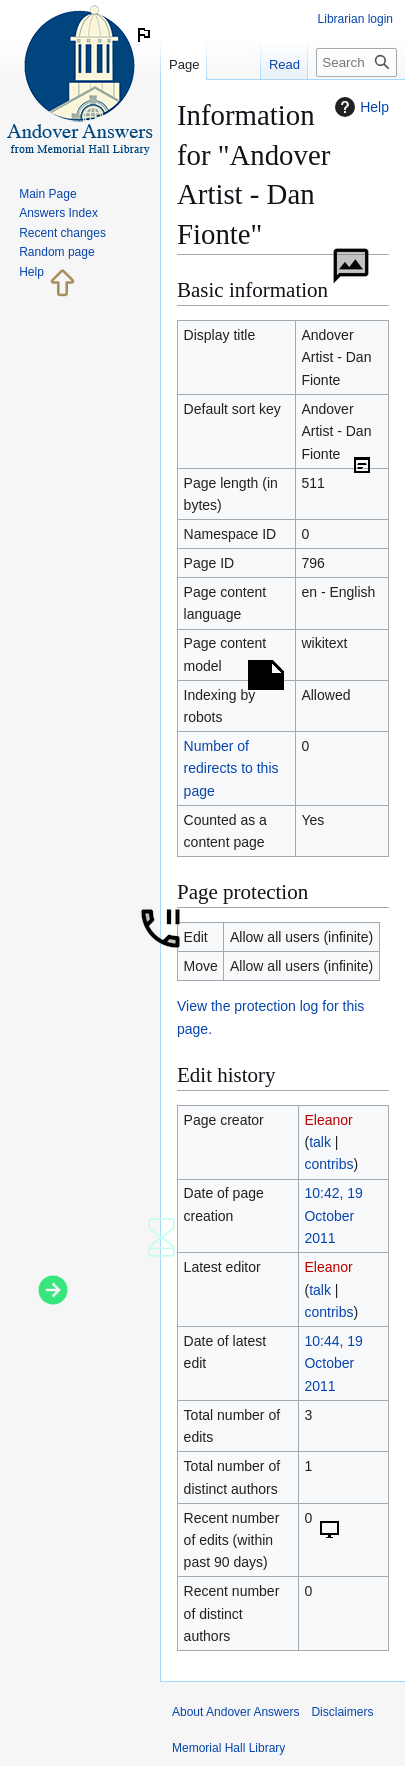 The image size is (405, 1766). Describe the element at coordinates (160, 928) in the screenshot. I see `call on hold` at that location.